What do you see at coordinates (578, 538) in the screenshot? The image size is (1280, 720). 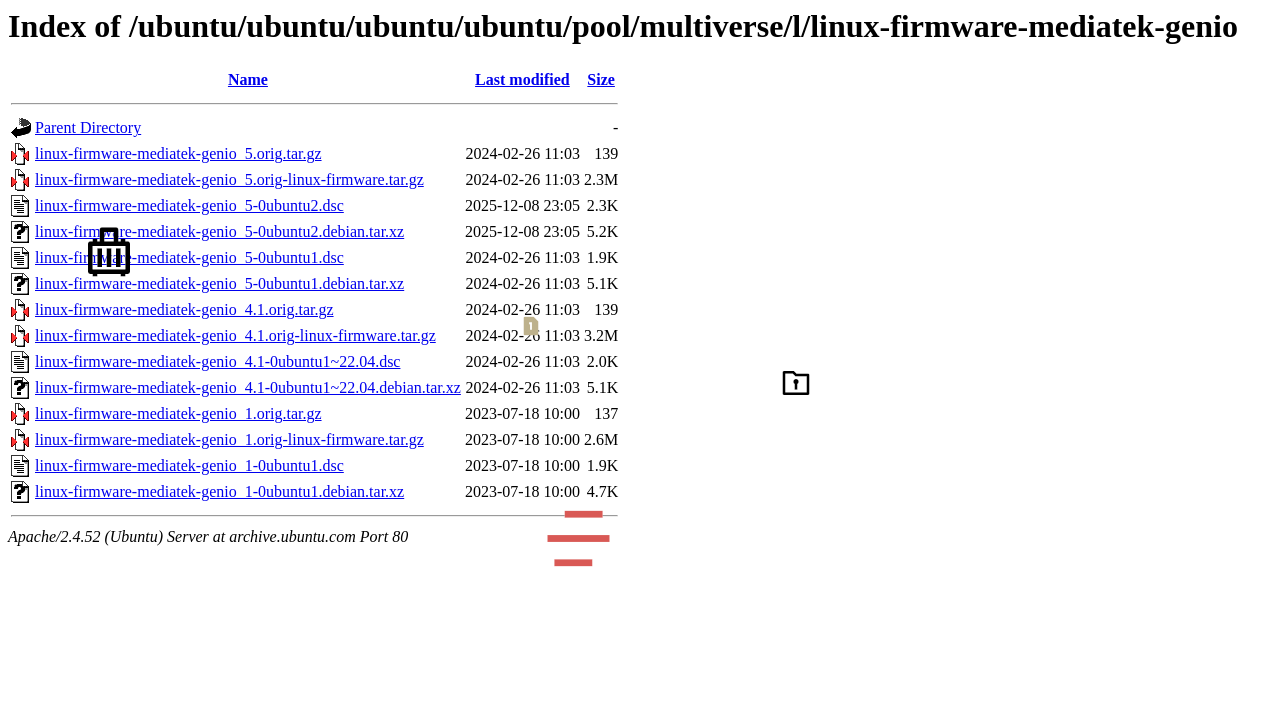 I see `open navigation menu` at bounding box center [578, 538].